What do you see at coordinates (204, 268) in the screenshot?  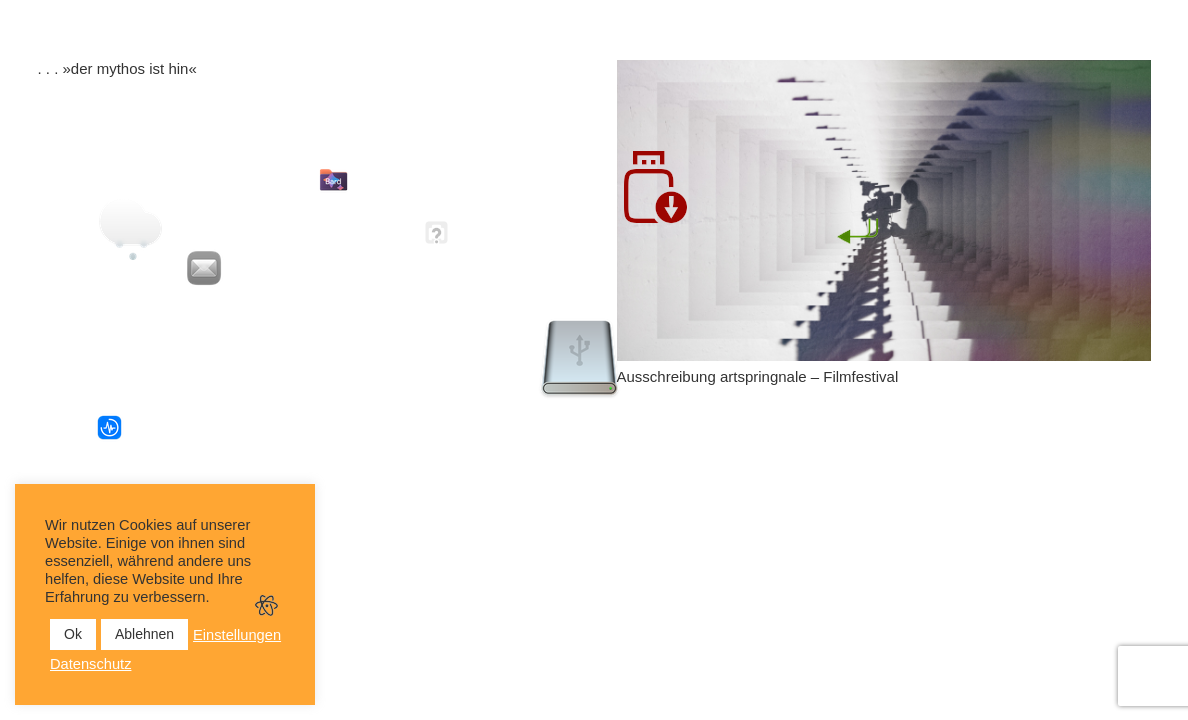 I see `open the mail app` at bounding box center [204, 268].